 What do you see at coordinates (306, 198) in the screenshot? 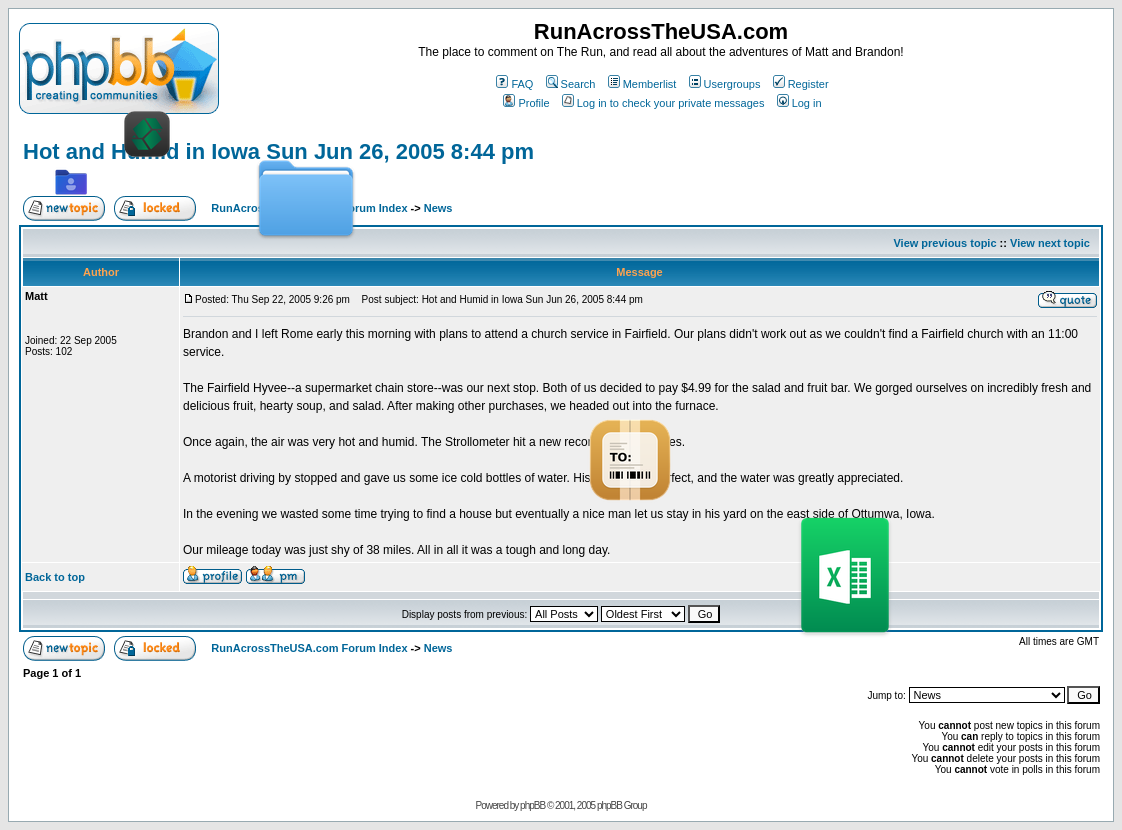
I see `open folder to view files` at bounding box center [306, 198].